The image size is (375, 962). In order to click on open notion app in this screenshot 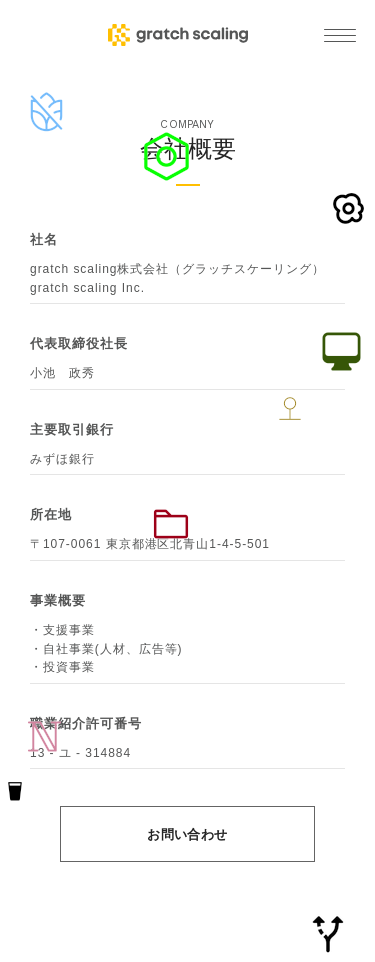, I will do `click(44, 736)`.